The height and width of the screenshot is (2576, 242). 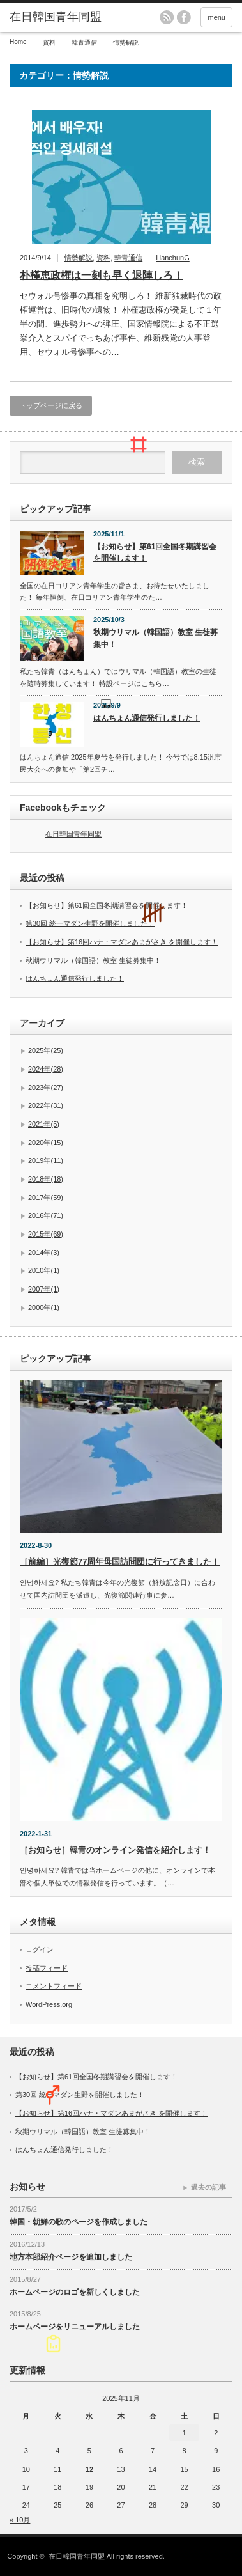 I want to click on indicates items or sections starting with the letter J, so click(x=50, y=733).